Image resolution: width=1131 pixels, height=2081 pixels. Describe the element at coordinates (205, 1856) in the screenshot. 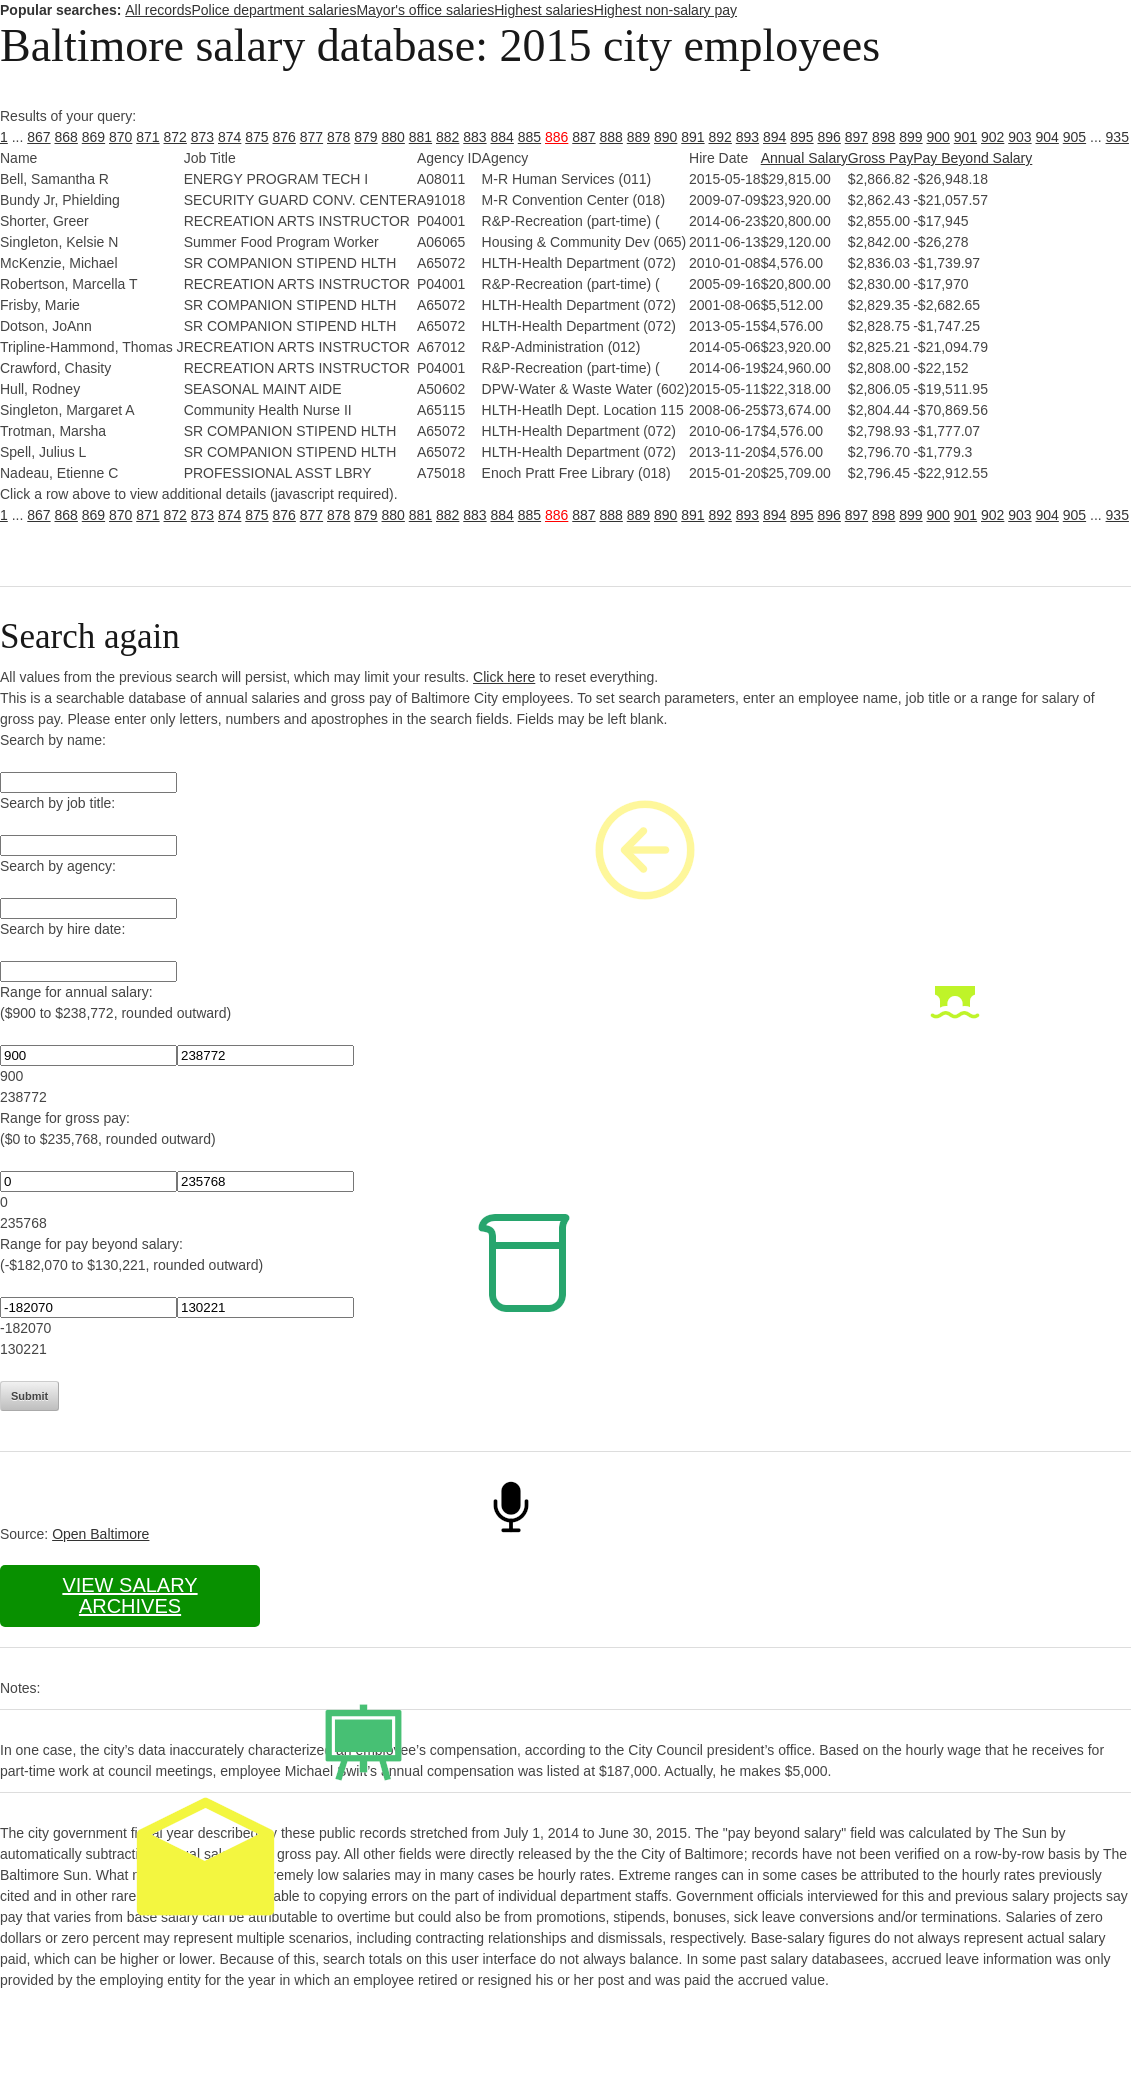

I see `view an opened email message` at that location.